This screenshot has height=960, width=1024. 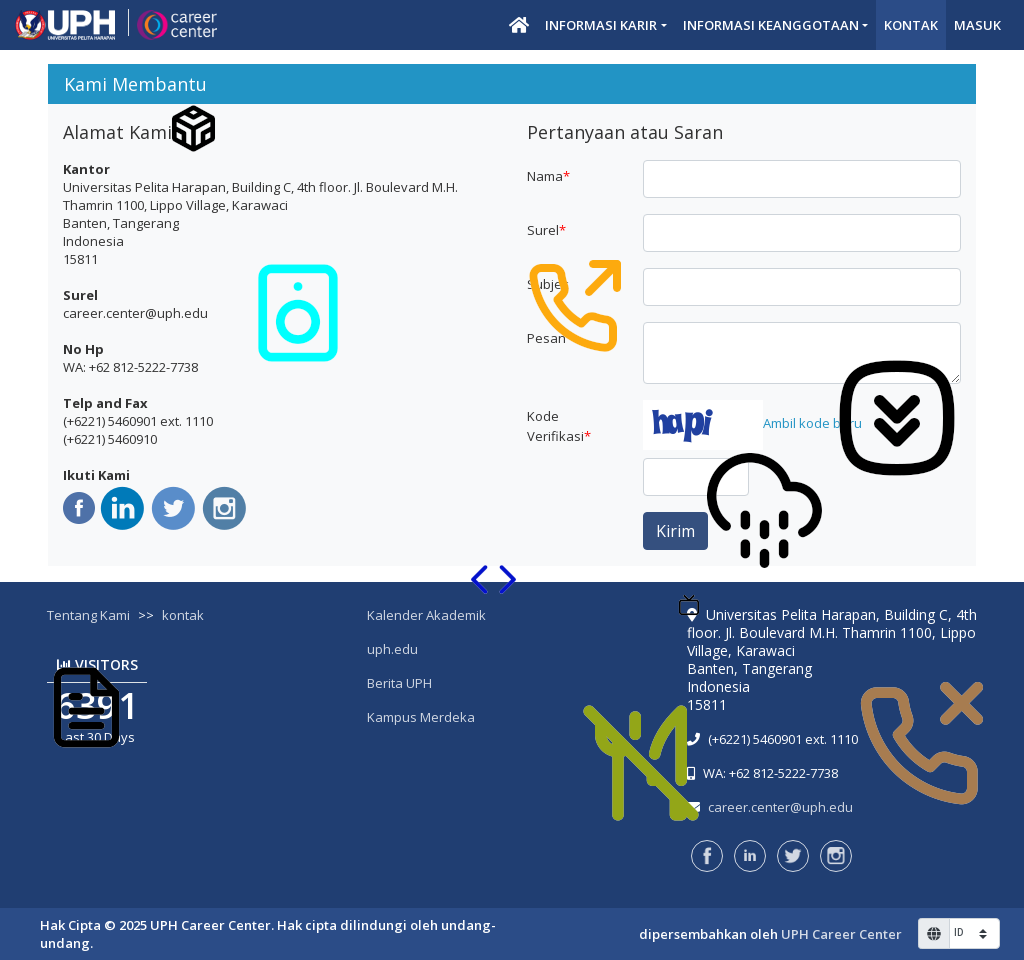 What do you see at coordinates (919, 746) in the screenshot?
I see `indicates a missed phone call` at bounding box center [919, 746].